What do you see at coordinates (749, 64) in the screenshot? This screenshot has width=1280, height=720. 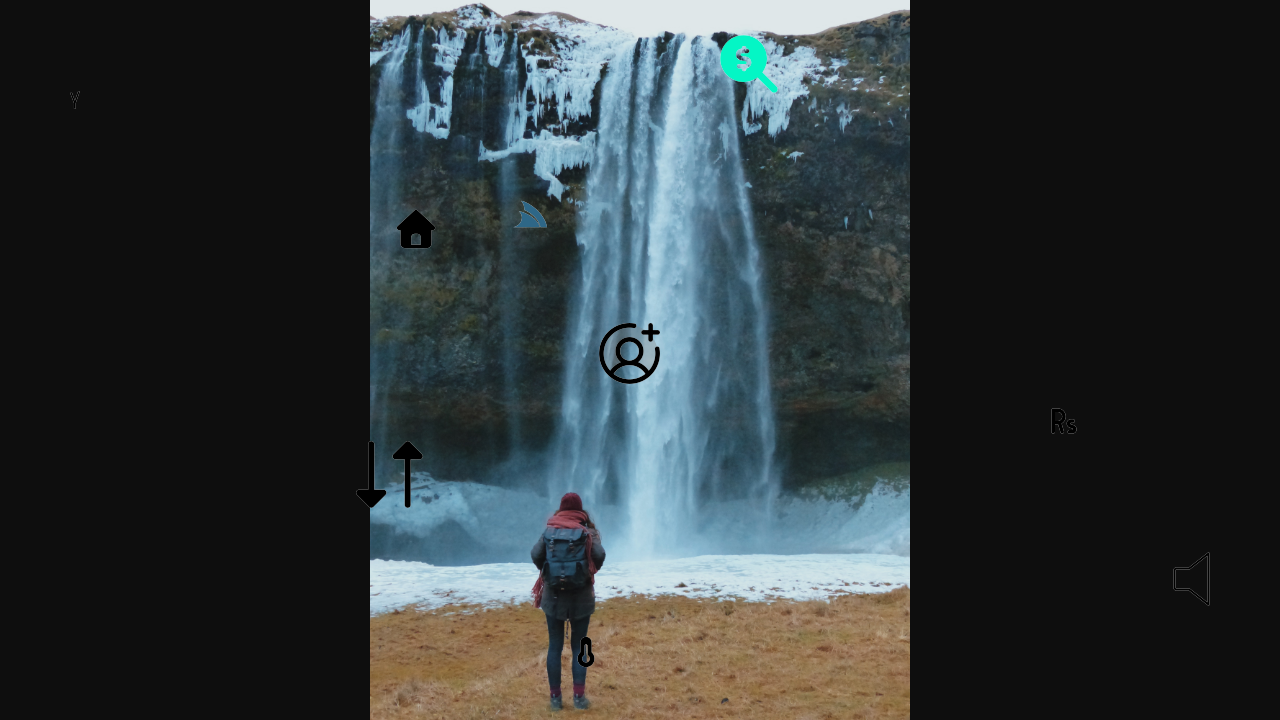 I see `search for pricing or cost information` at bounding box center [749, 64].